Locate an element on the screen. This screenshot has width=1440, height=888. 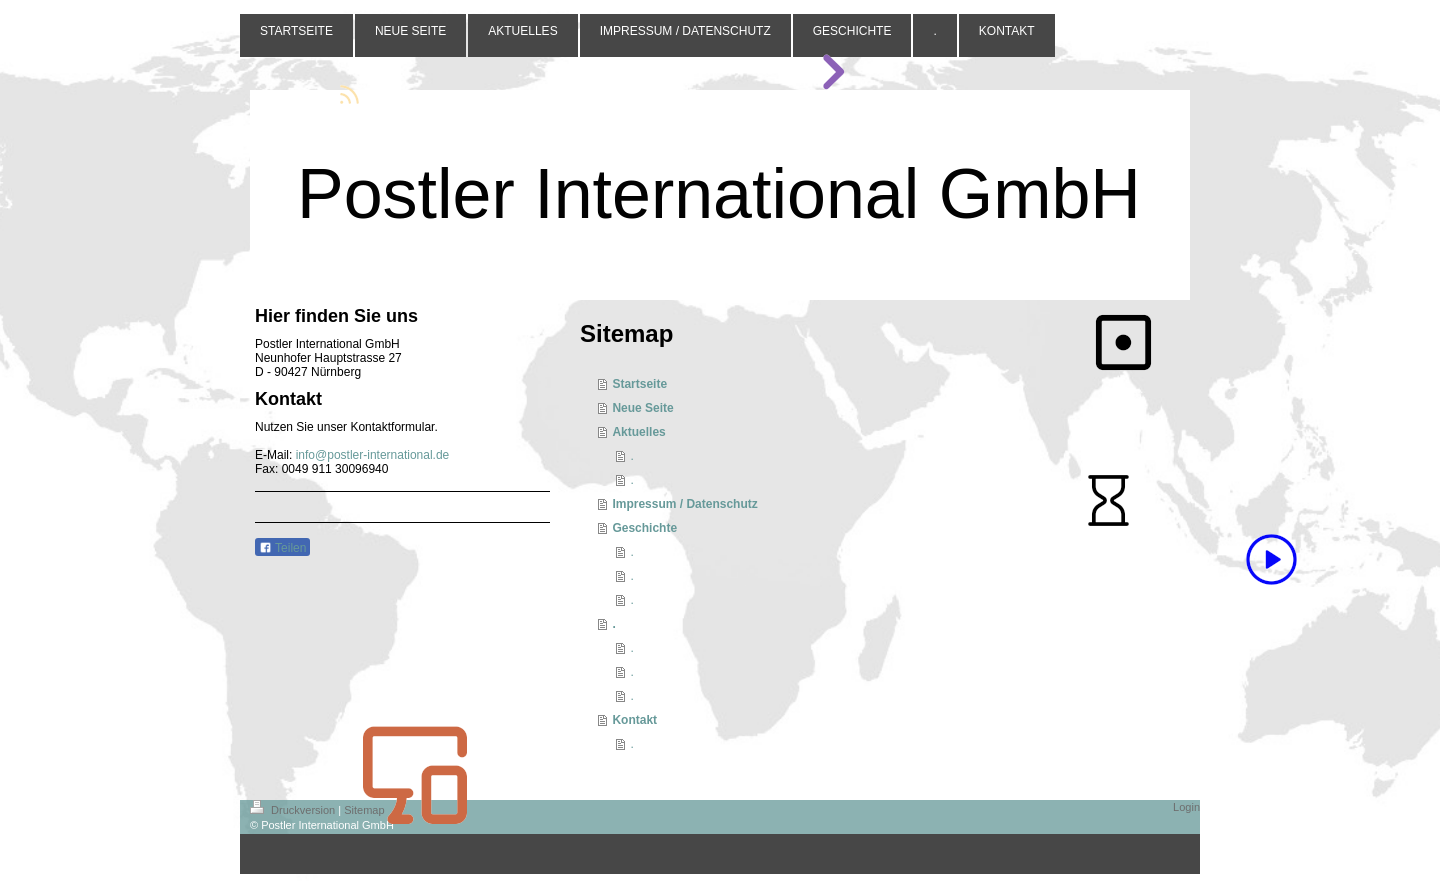
subscribe to RSS feed is located at coordinates (349, 94).